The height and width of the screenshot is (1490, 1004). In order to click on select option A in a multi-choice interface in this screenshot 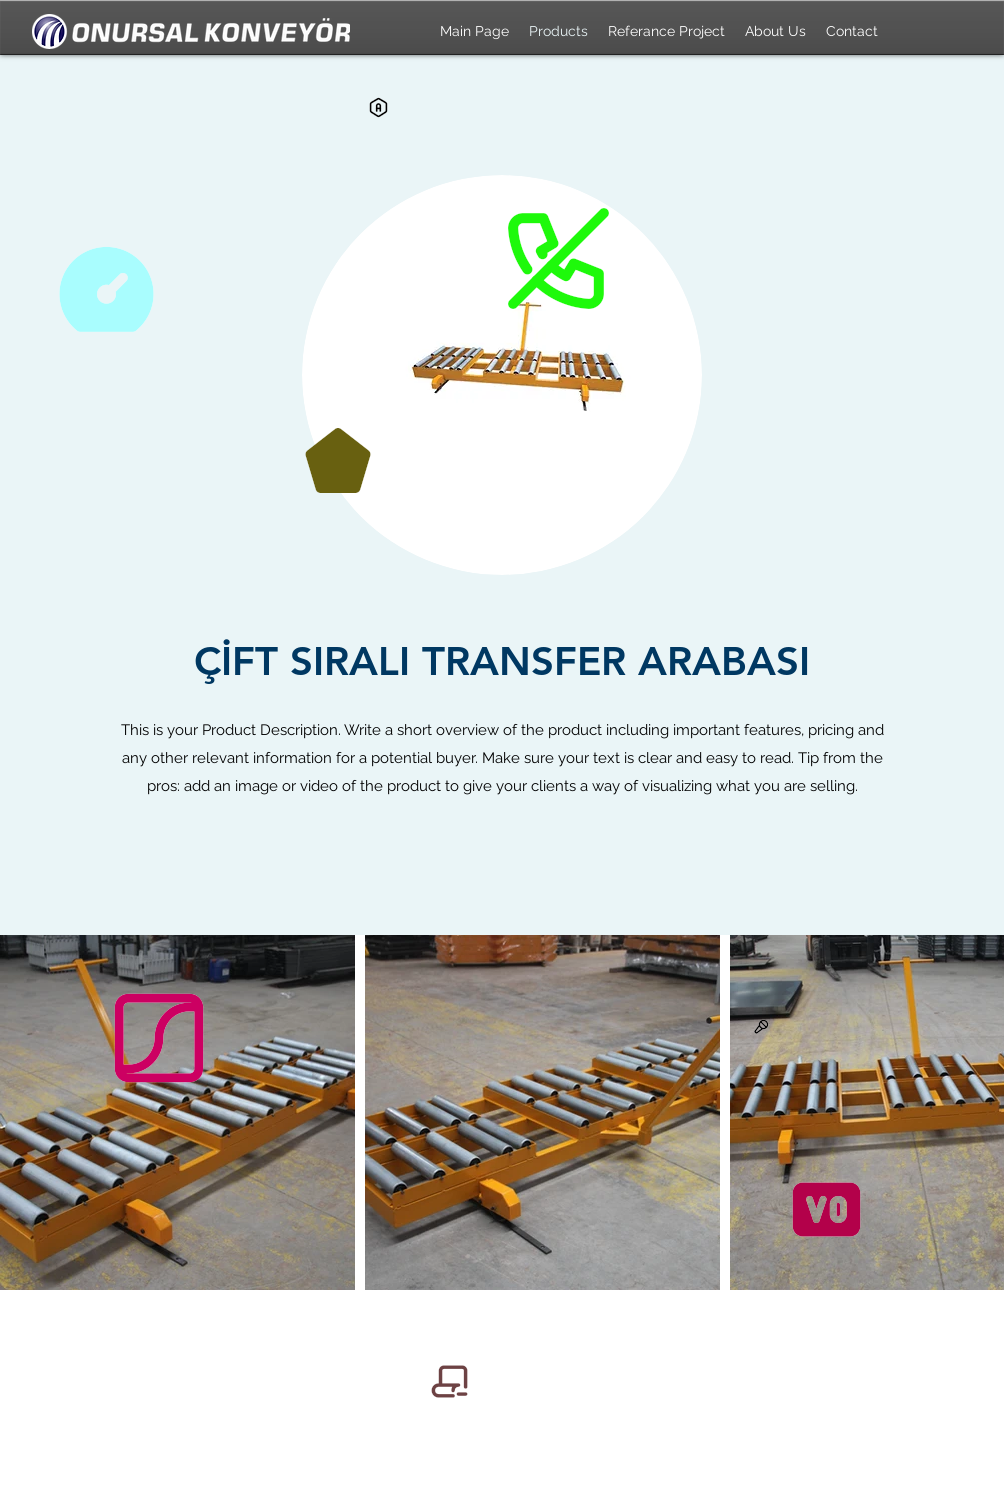, I will do `click(378, 107)`.